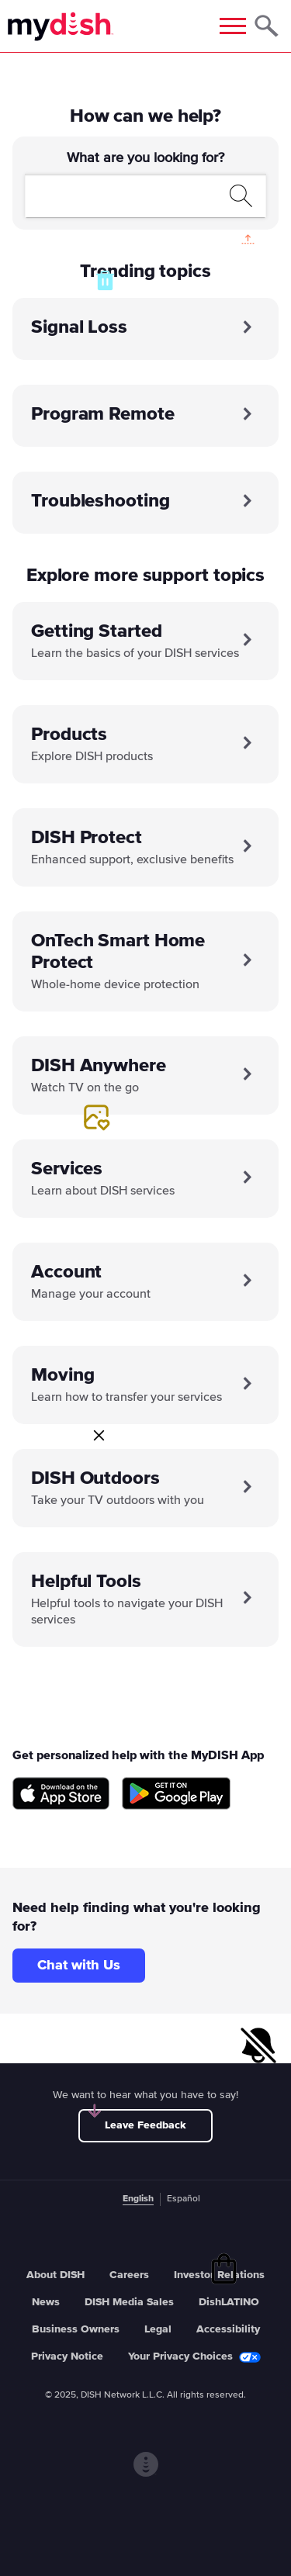 The image size is (291, 2576). I want to click on view your shopping cart, so click(223, 2268).